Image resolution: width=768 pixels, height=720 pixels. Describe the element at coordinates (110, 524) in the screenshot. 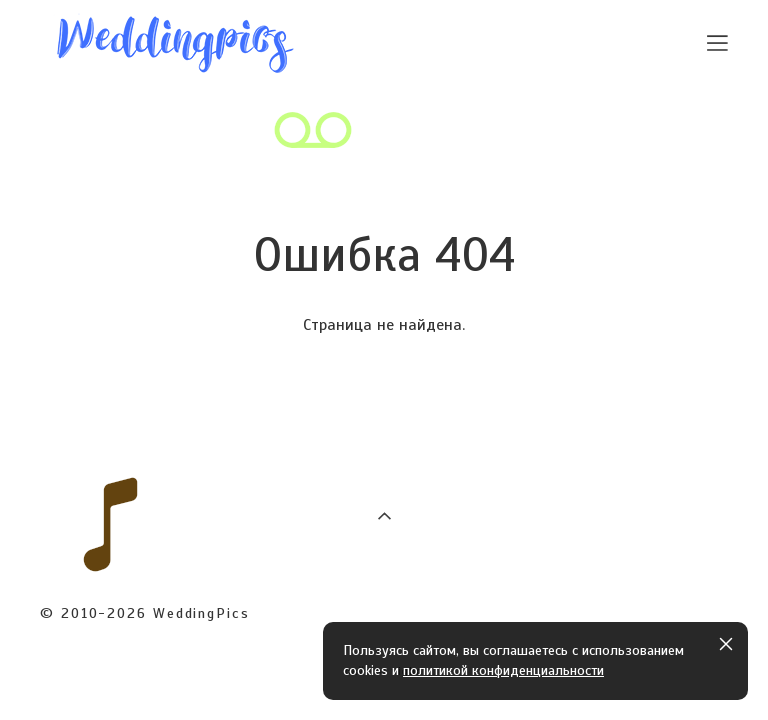

I see `access music library or player` at that location.